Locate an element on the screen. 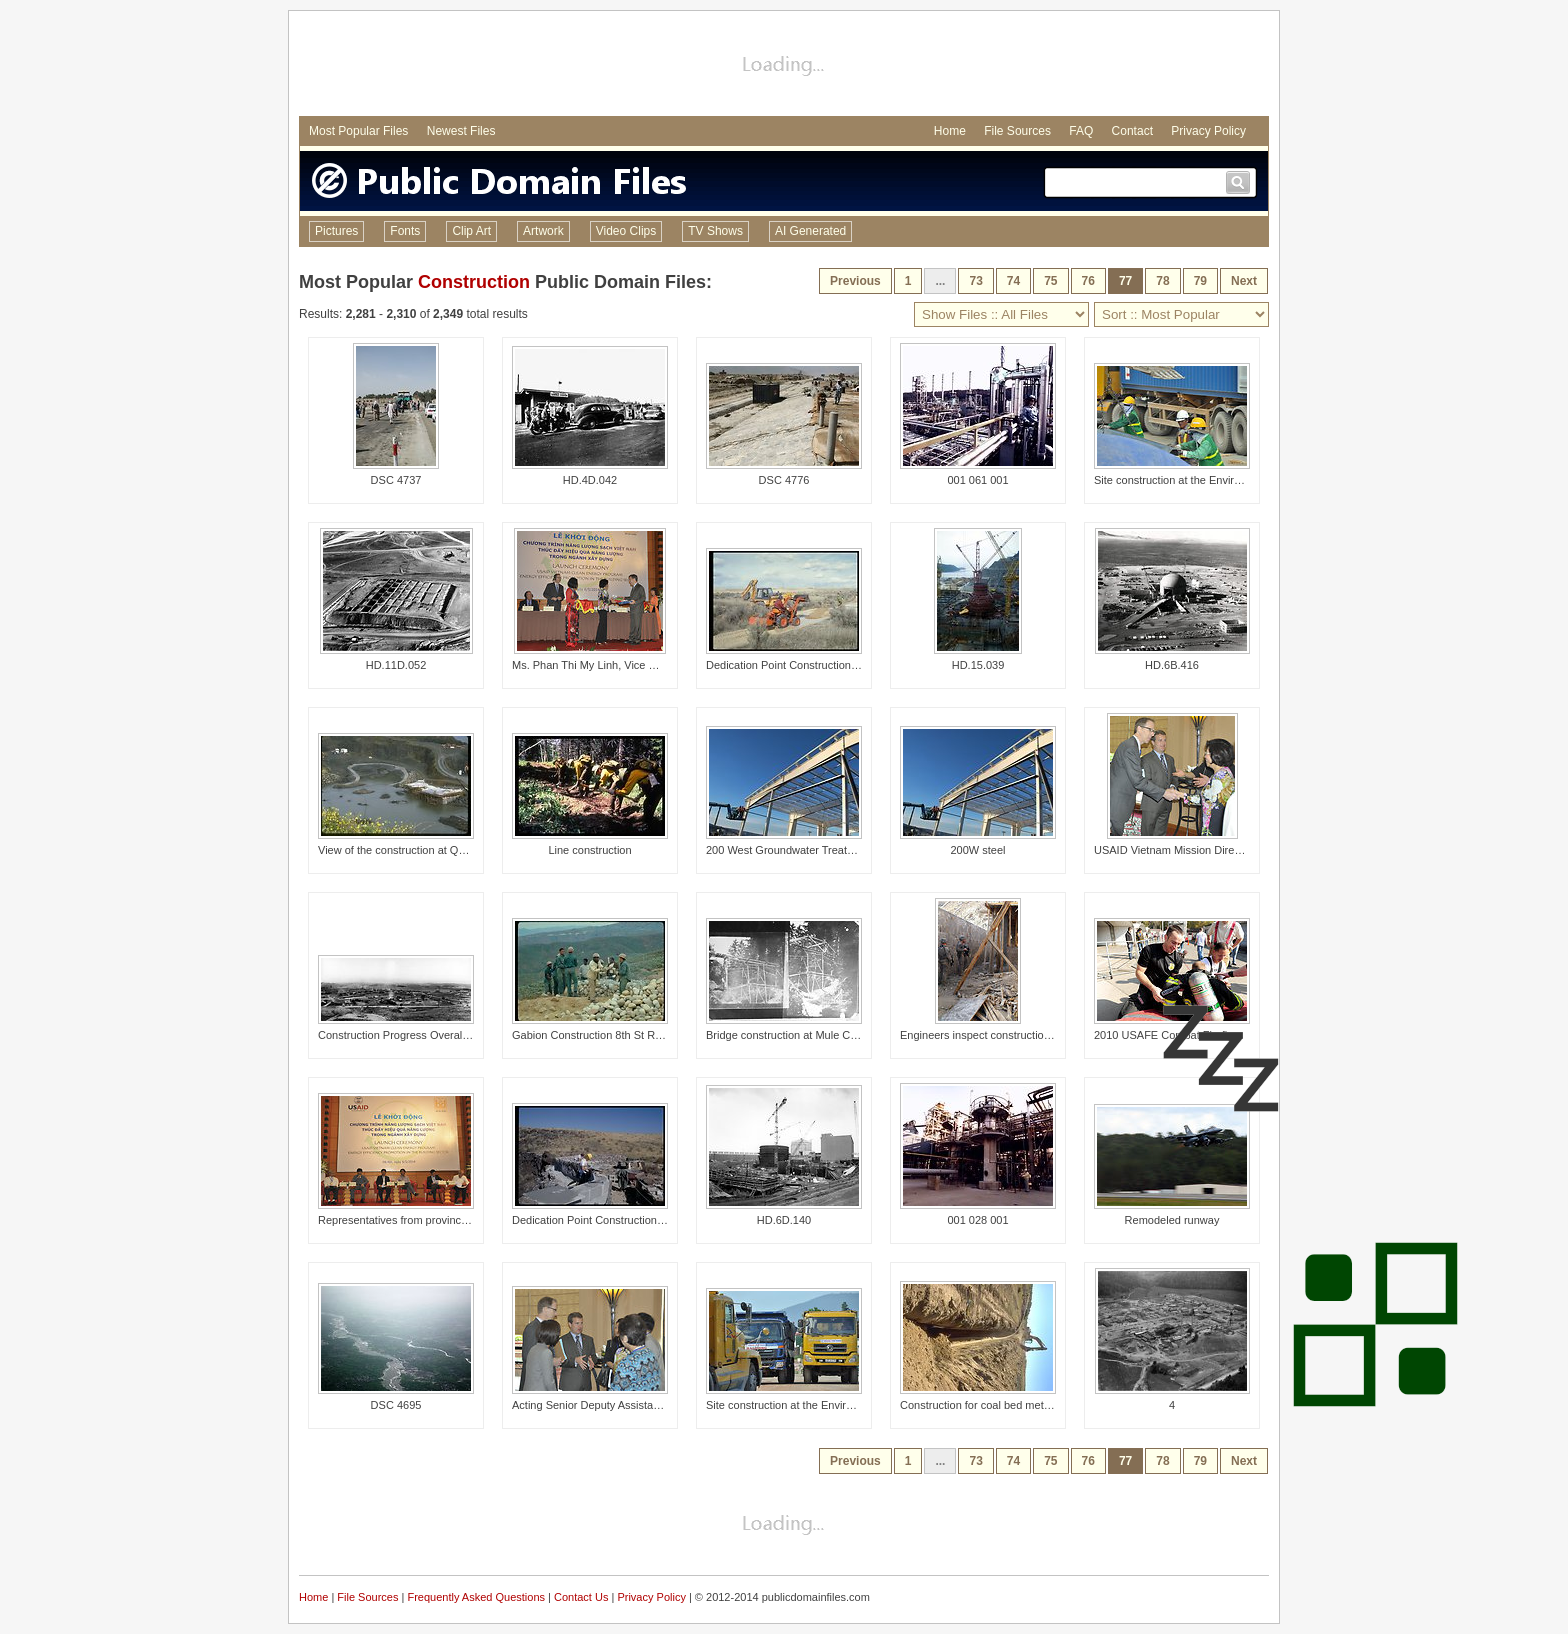 The image size is (1568, 1634). indicates disk is in standby/sleep mode is located at coordinates (1216, 1058).